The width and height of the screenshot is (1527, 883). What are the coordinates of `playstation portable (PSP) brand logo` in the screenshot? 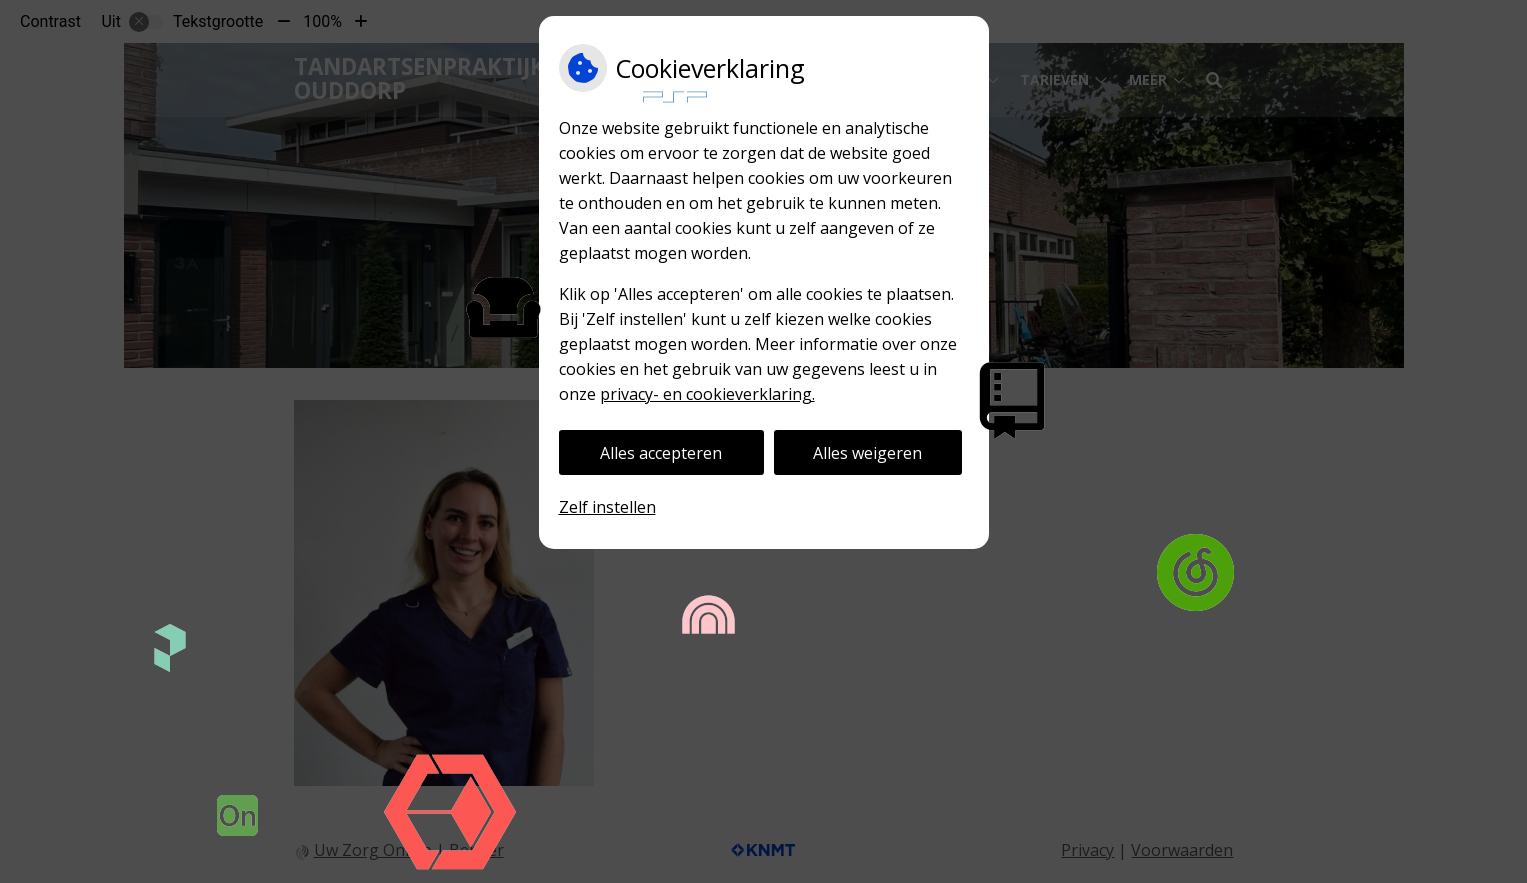 It's located at (675, 97).